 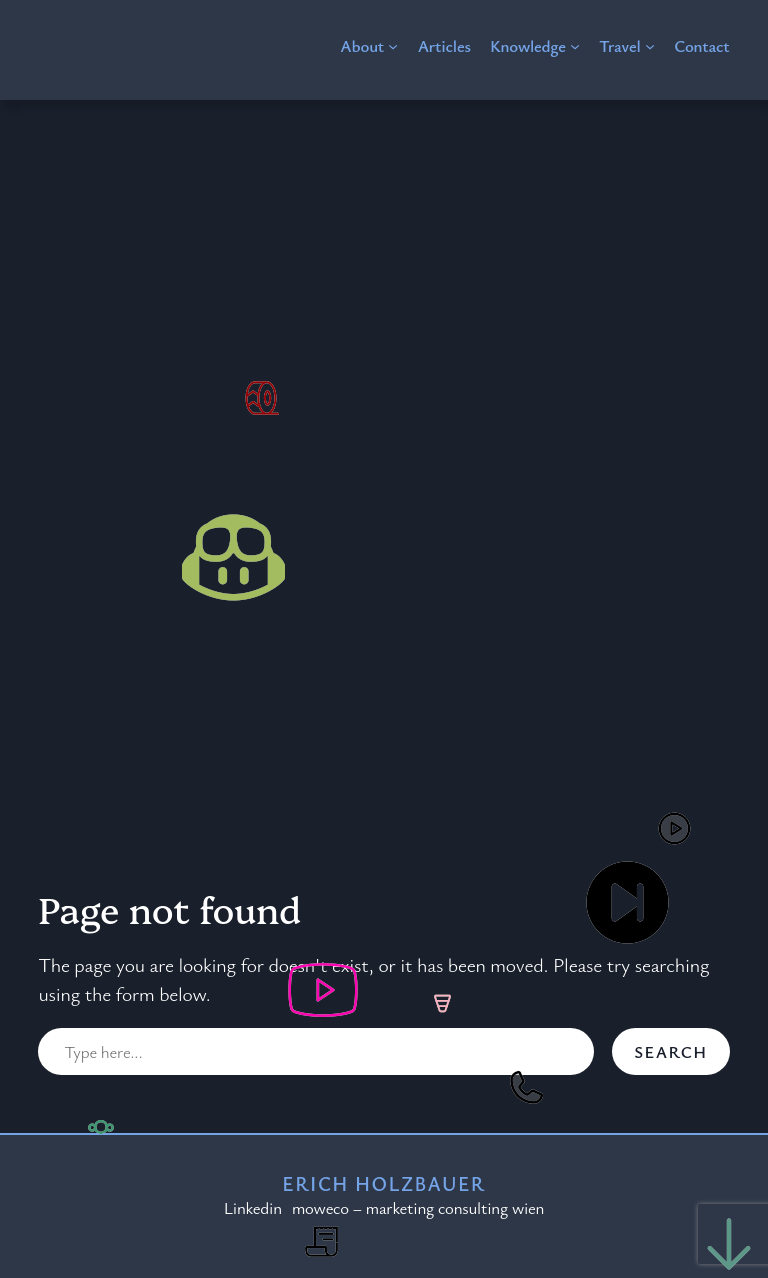 What do you see at coordinates (526, 1088) in the screenshot?
I see `tap to make a phone call` at bounding box center [526, 1088].